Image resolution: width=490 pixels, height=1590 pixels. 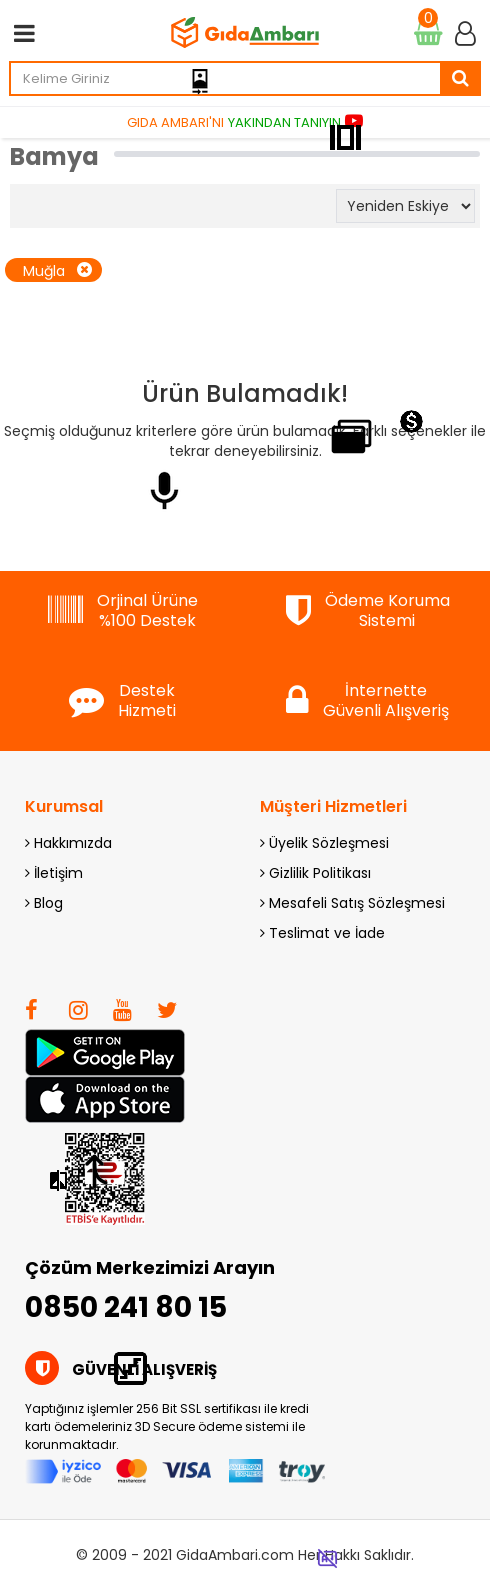 I want to click on indicates stairs or stairway access, so click(x=130, y=1368).